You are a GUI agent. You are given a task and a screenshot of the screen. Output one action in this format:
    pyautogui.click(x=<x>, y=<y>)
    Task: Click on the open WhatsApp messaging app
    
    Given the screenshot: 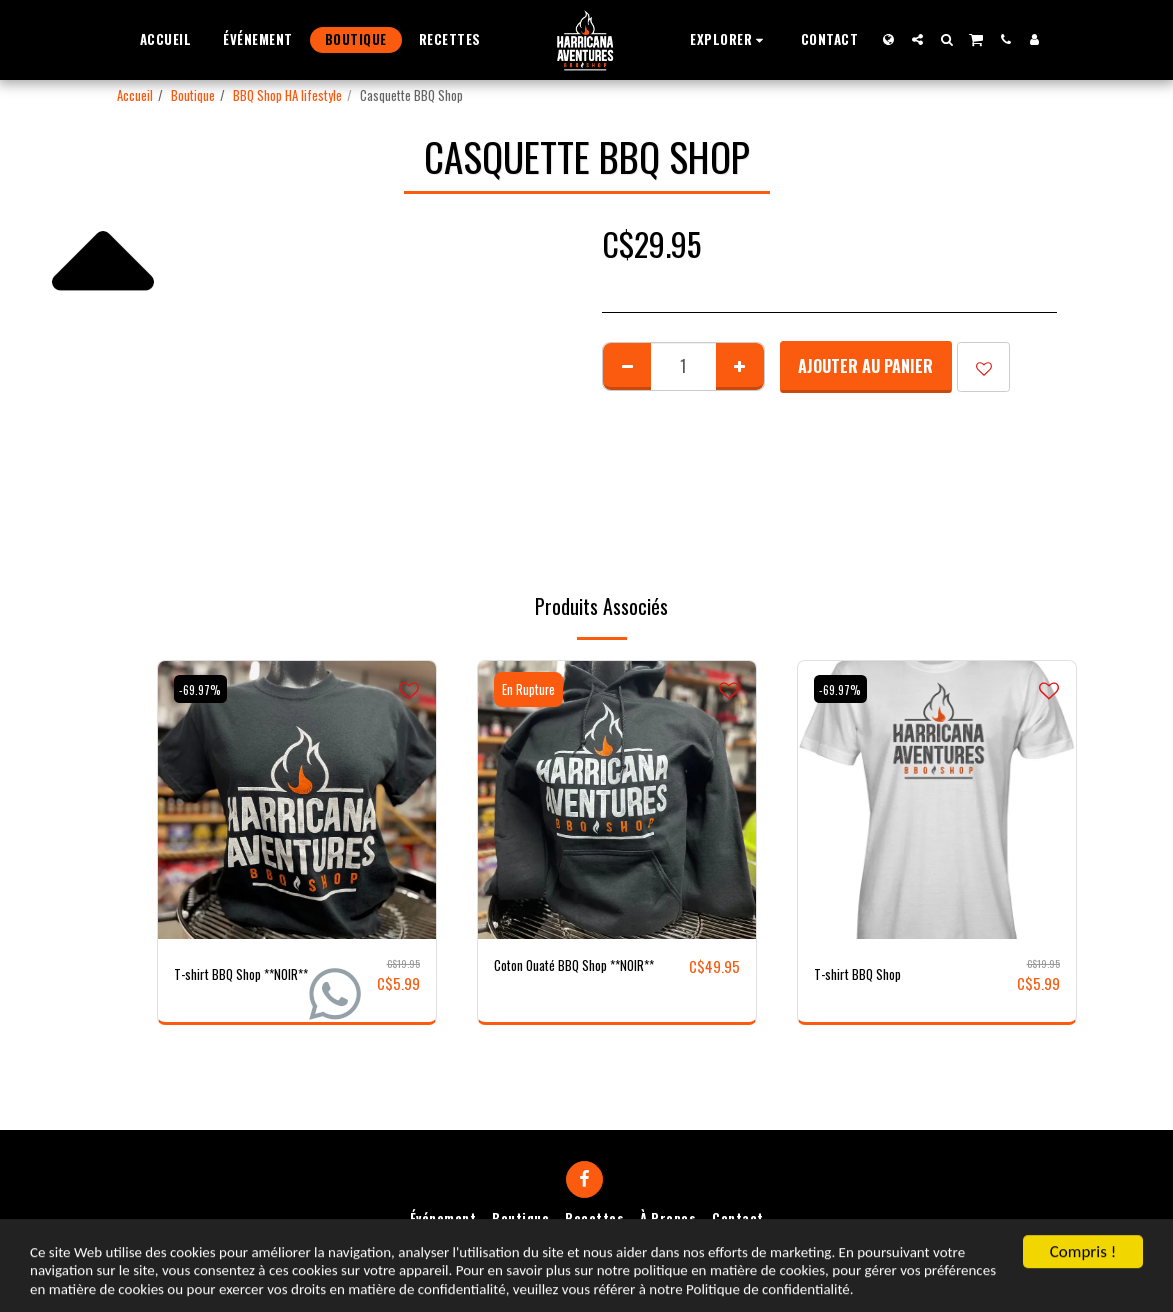 What is the action you would take?
    pyautogui.click(x=335, y=994)
    